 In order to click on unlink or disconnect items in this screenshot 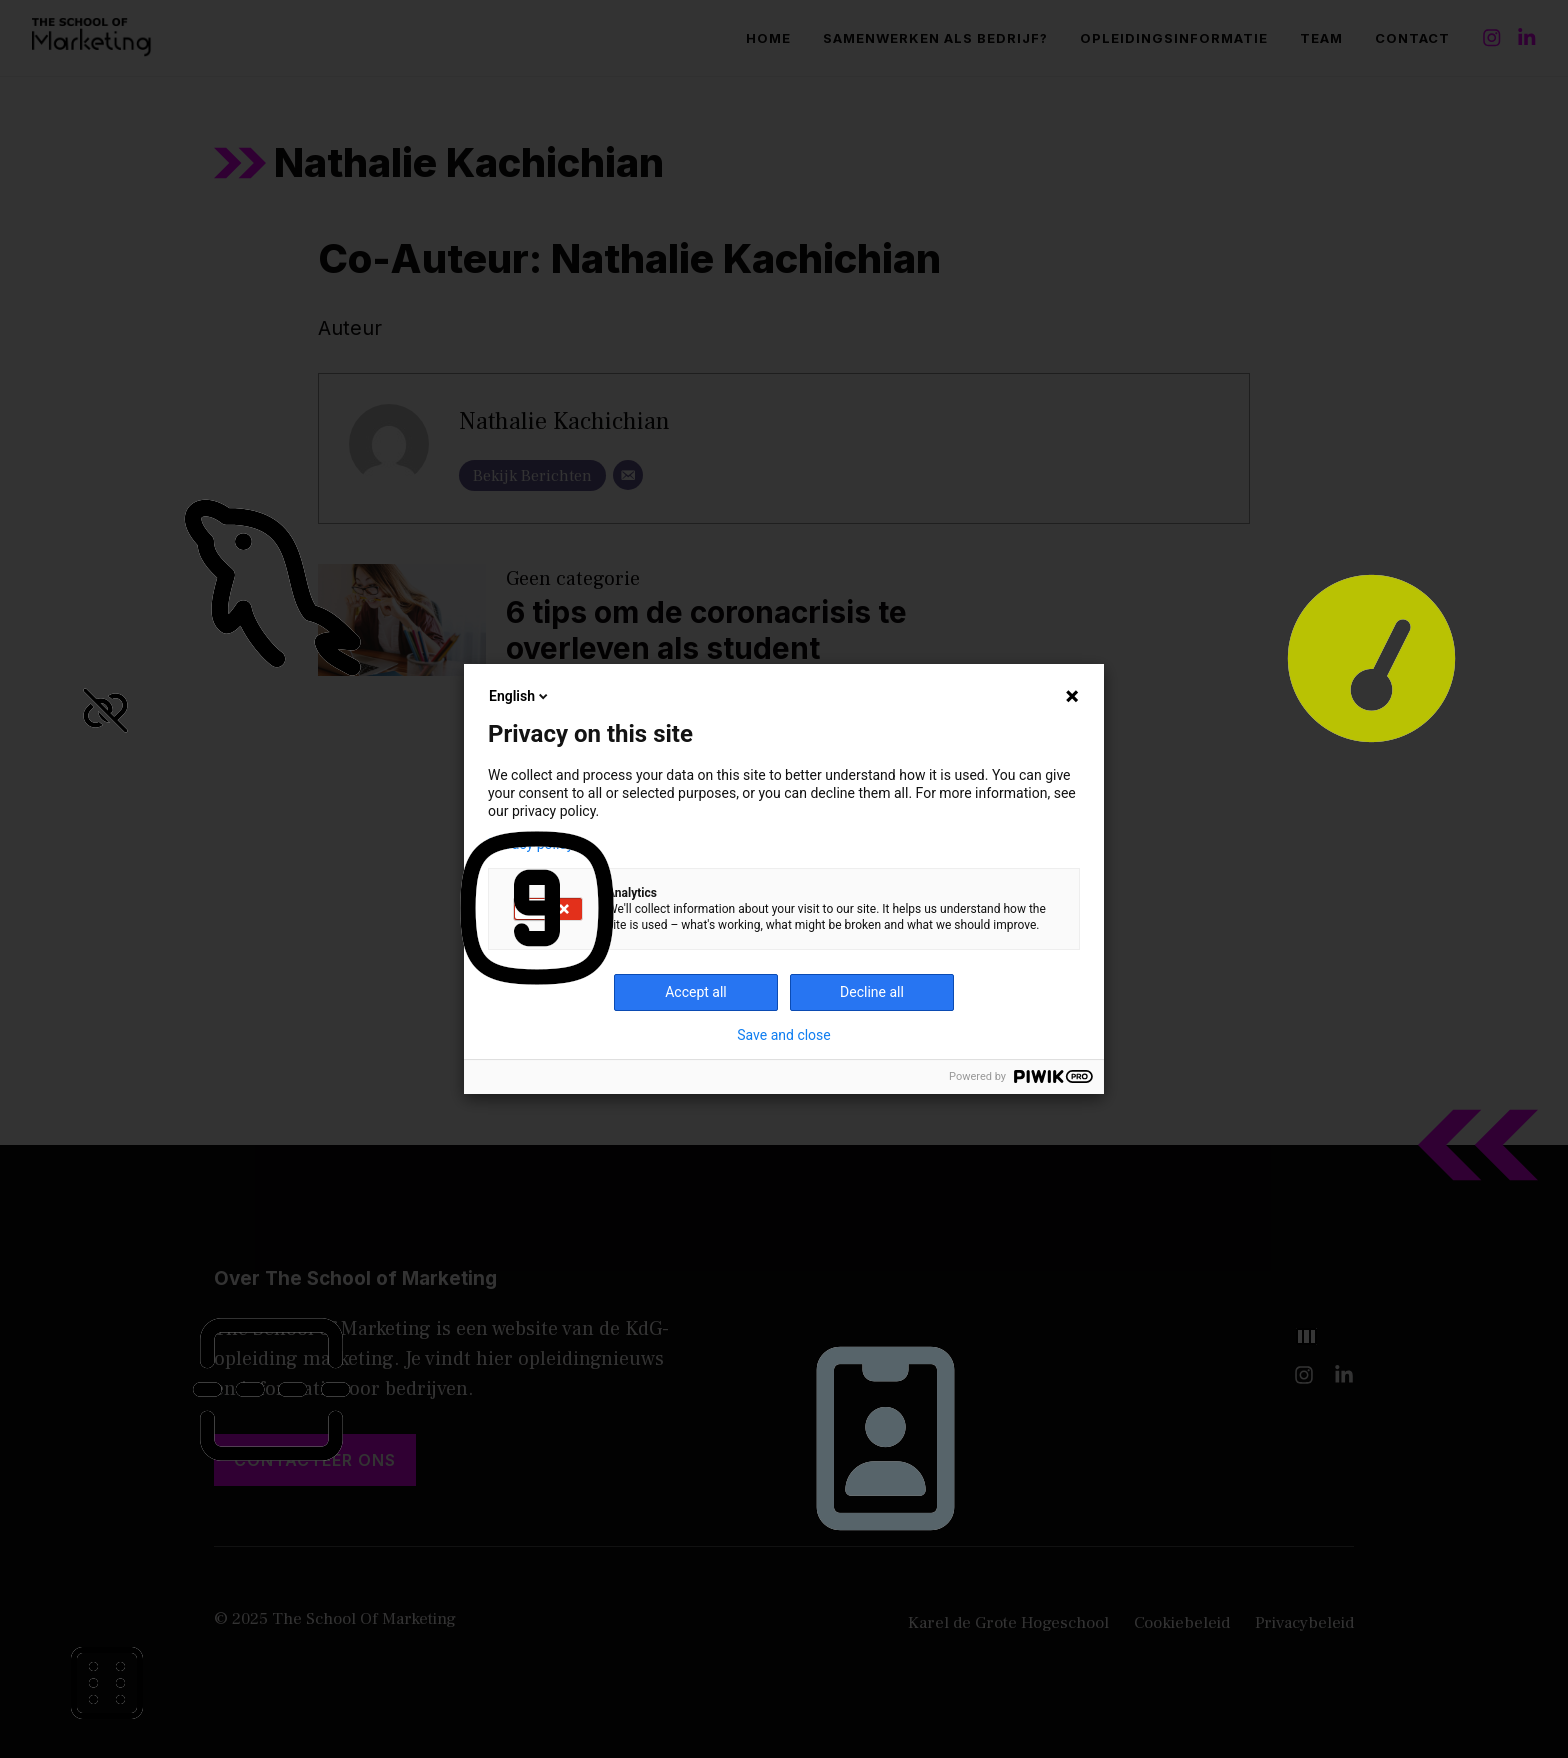, I will do `click(105, 710)`.